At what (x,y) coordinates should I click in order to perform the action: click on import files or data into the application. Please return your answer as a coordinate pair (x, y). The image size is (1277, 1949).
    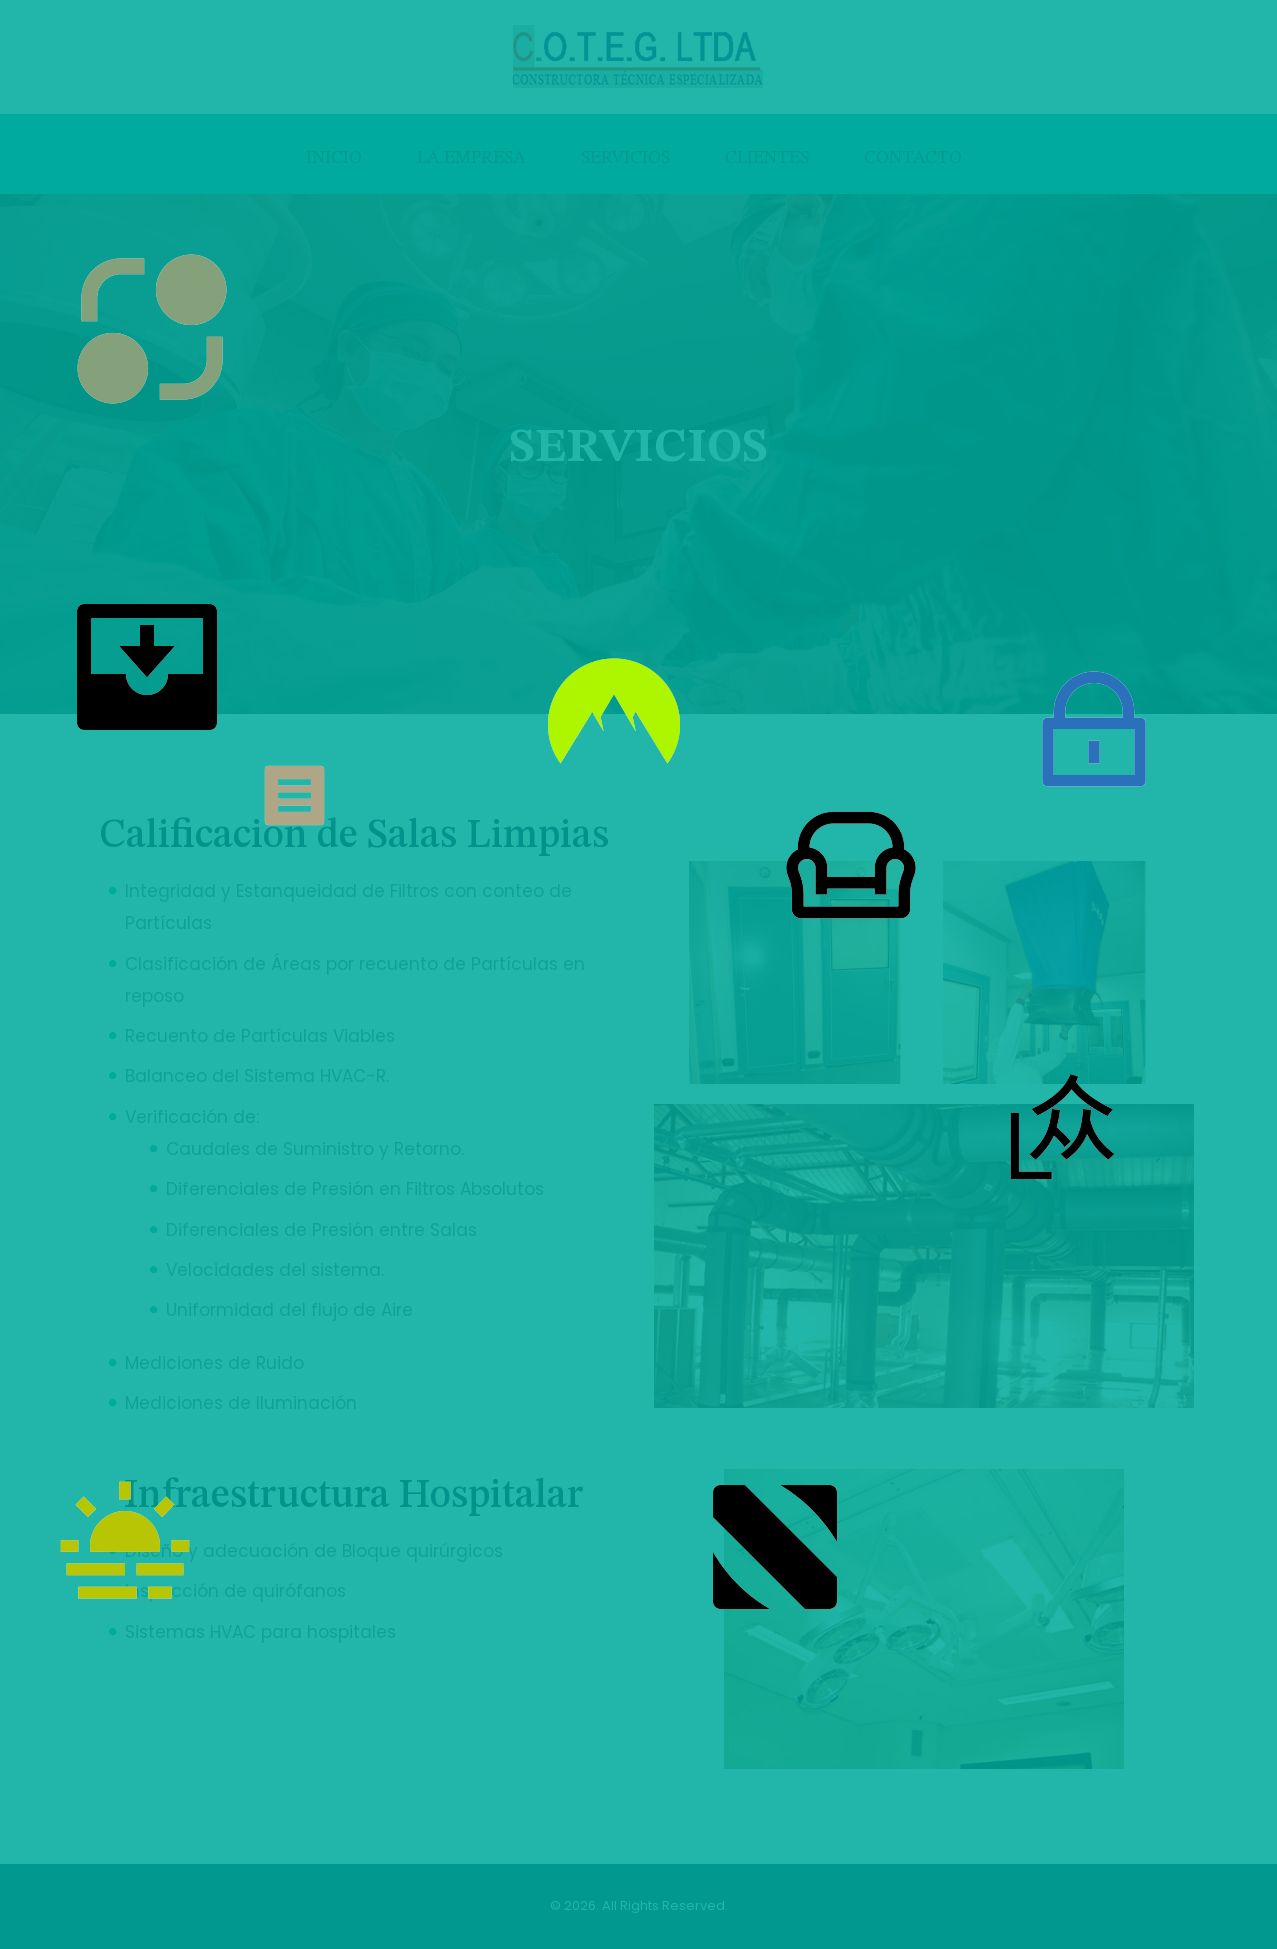
    Looking at the image, I should click on (147, 667).